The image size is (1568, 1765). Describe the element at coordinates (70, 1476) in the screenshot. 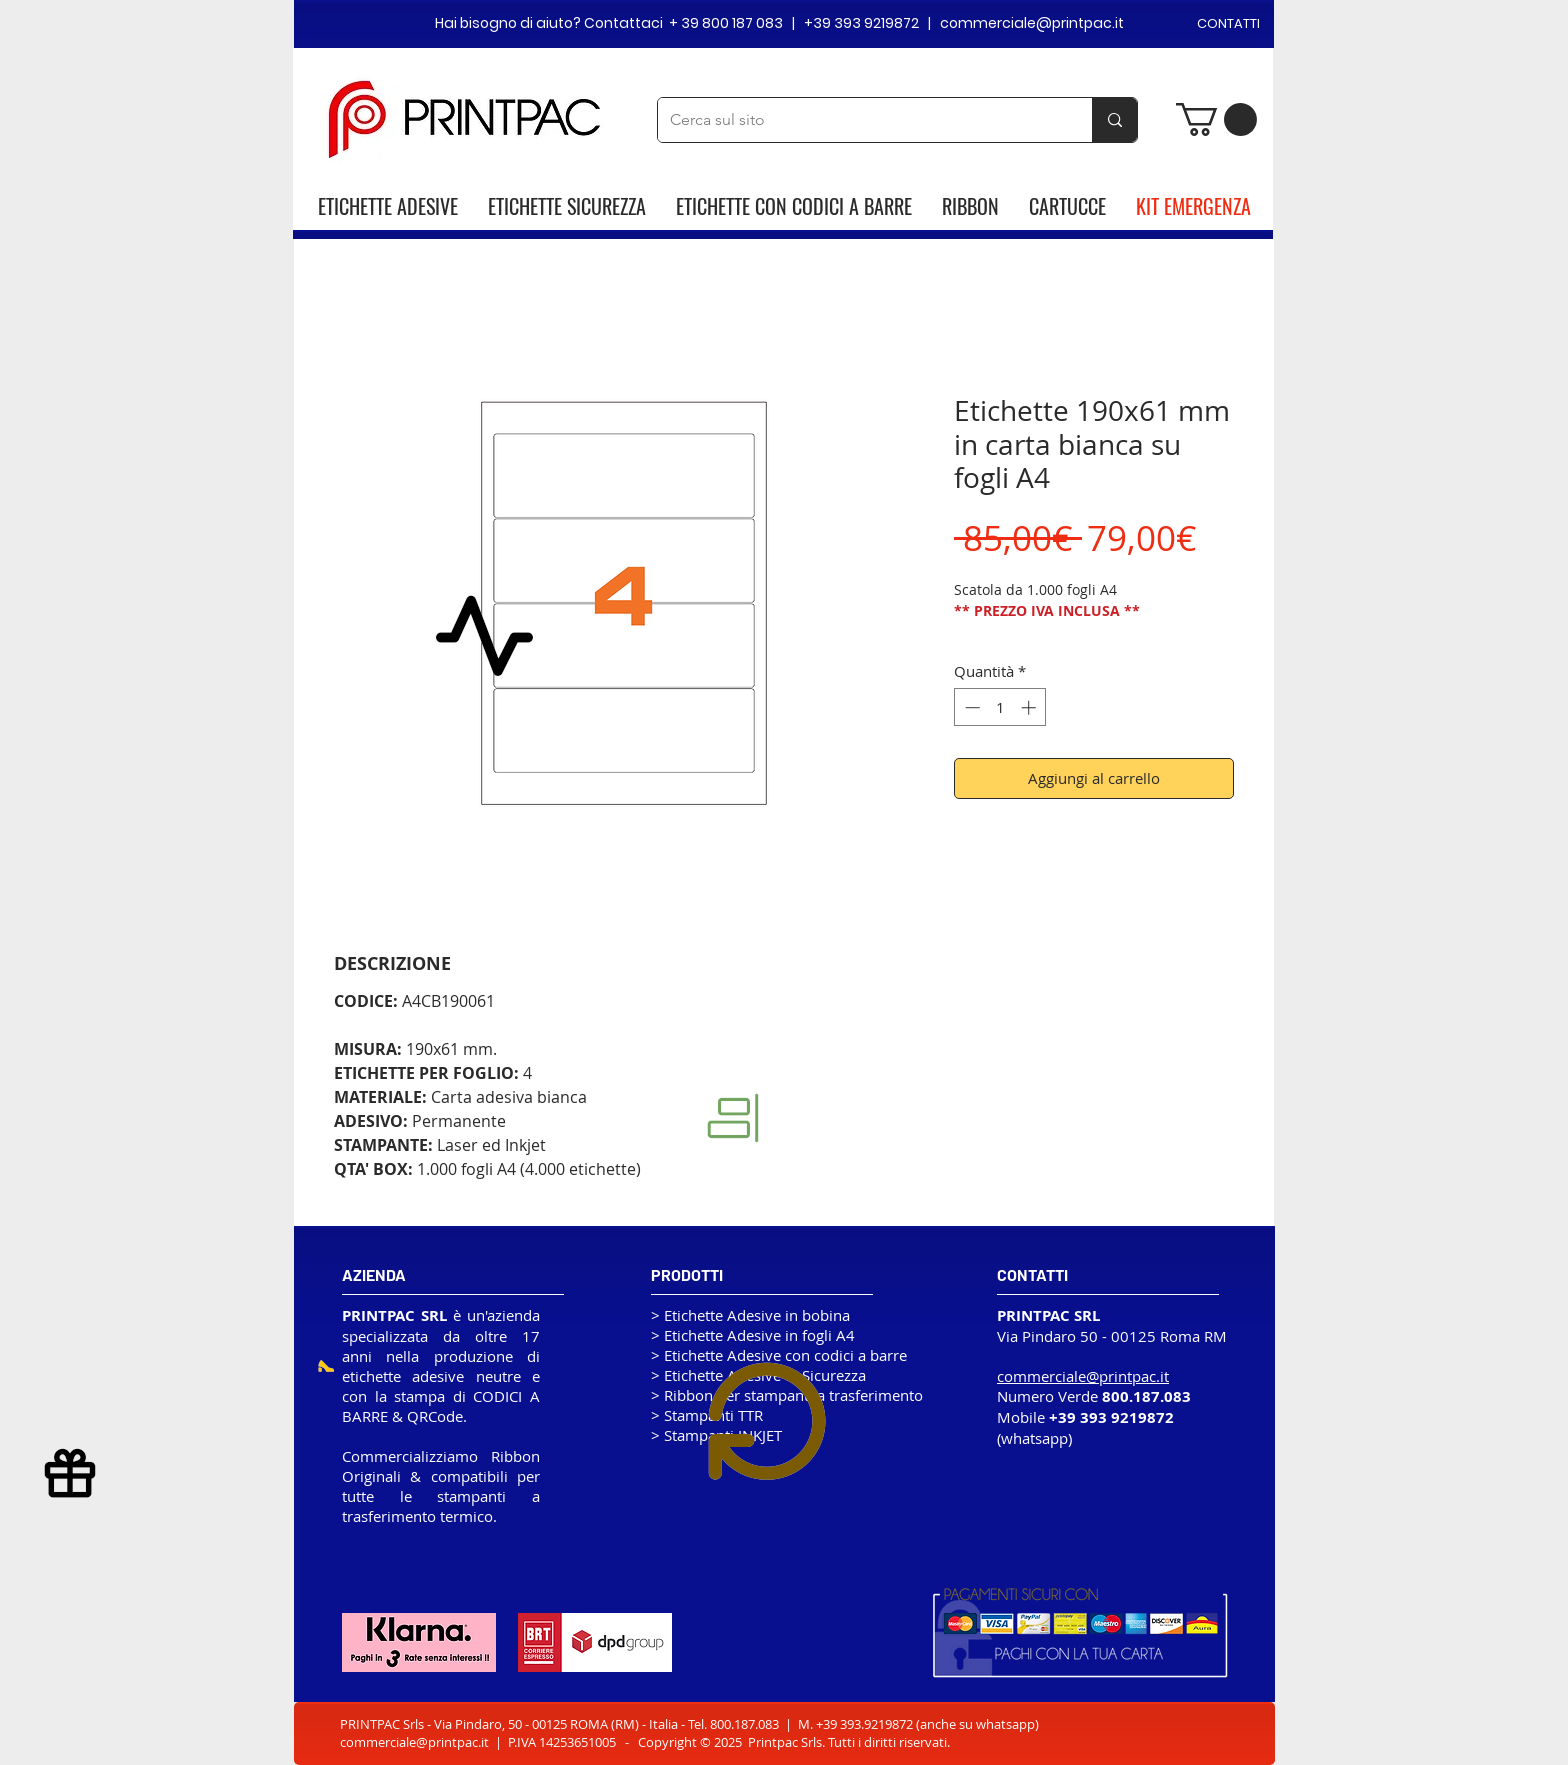

I see `view or redeem a gift` at that location.